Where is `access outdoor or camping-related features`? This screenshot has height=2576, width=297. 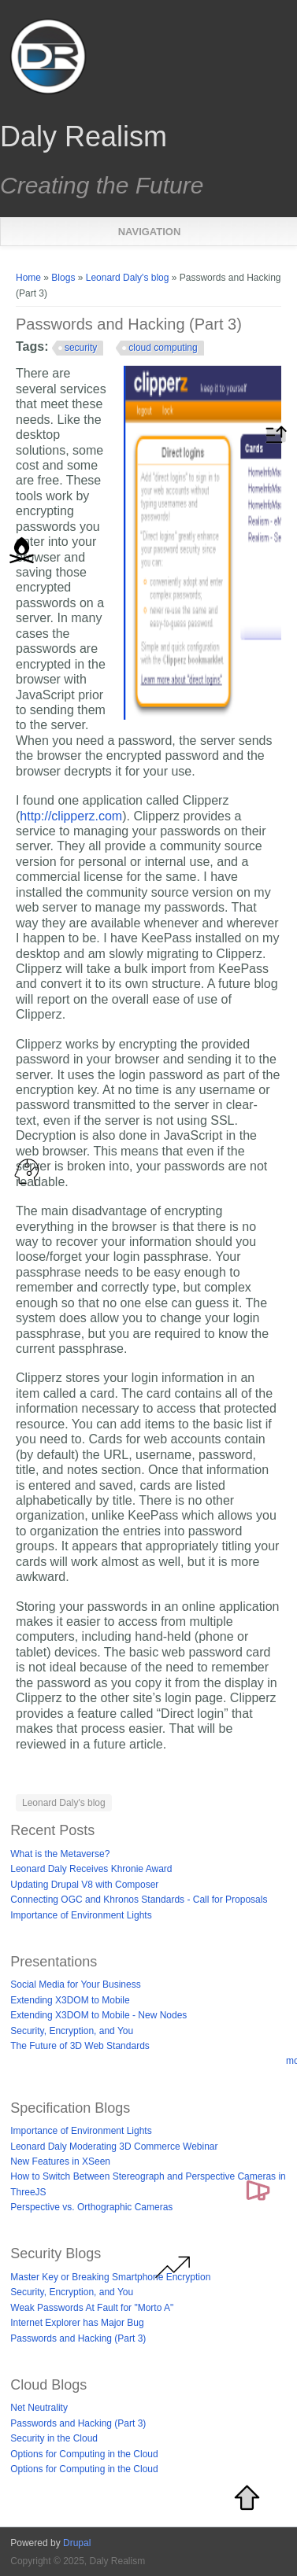 access outdoor or camping-related features is located at coordinates (21, 550).